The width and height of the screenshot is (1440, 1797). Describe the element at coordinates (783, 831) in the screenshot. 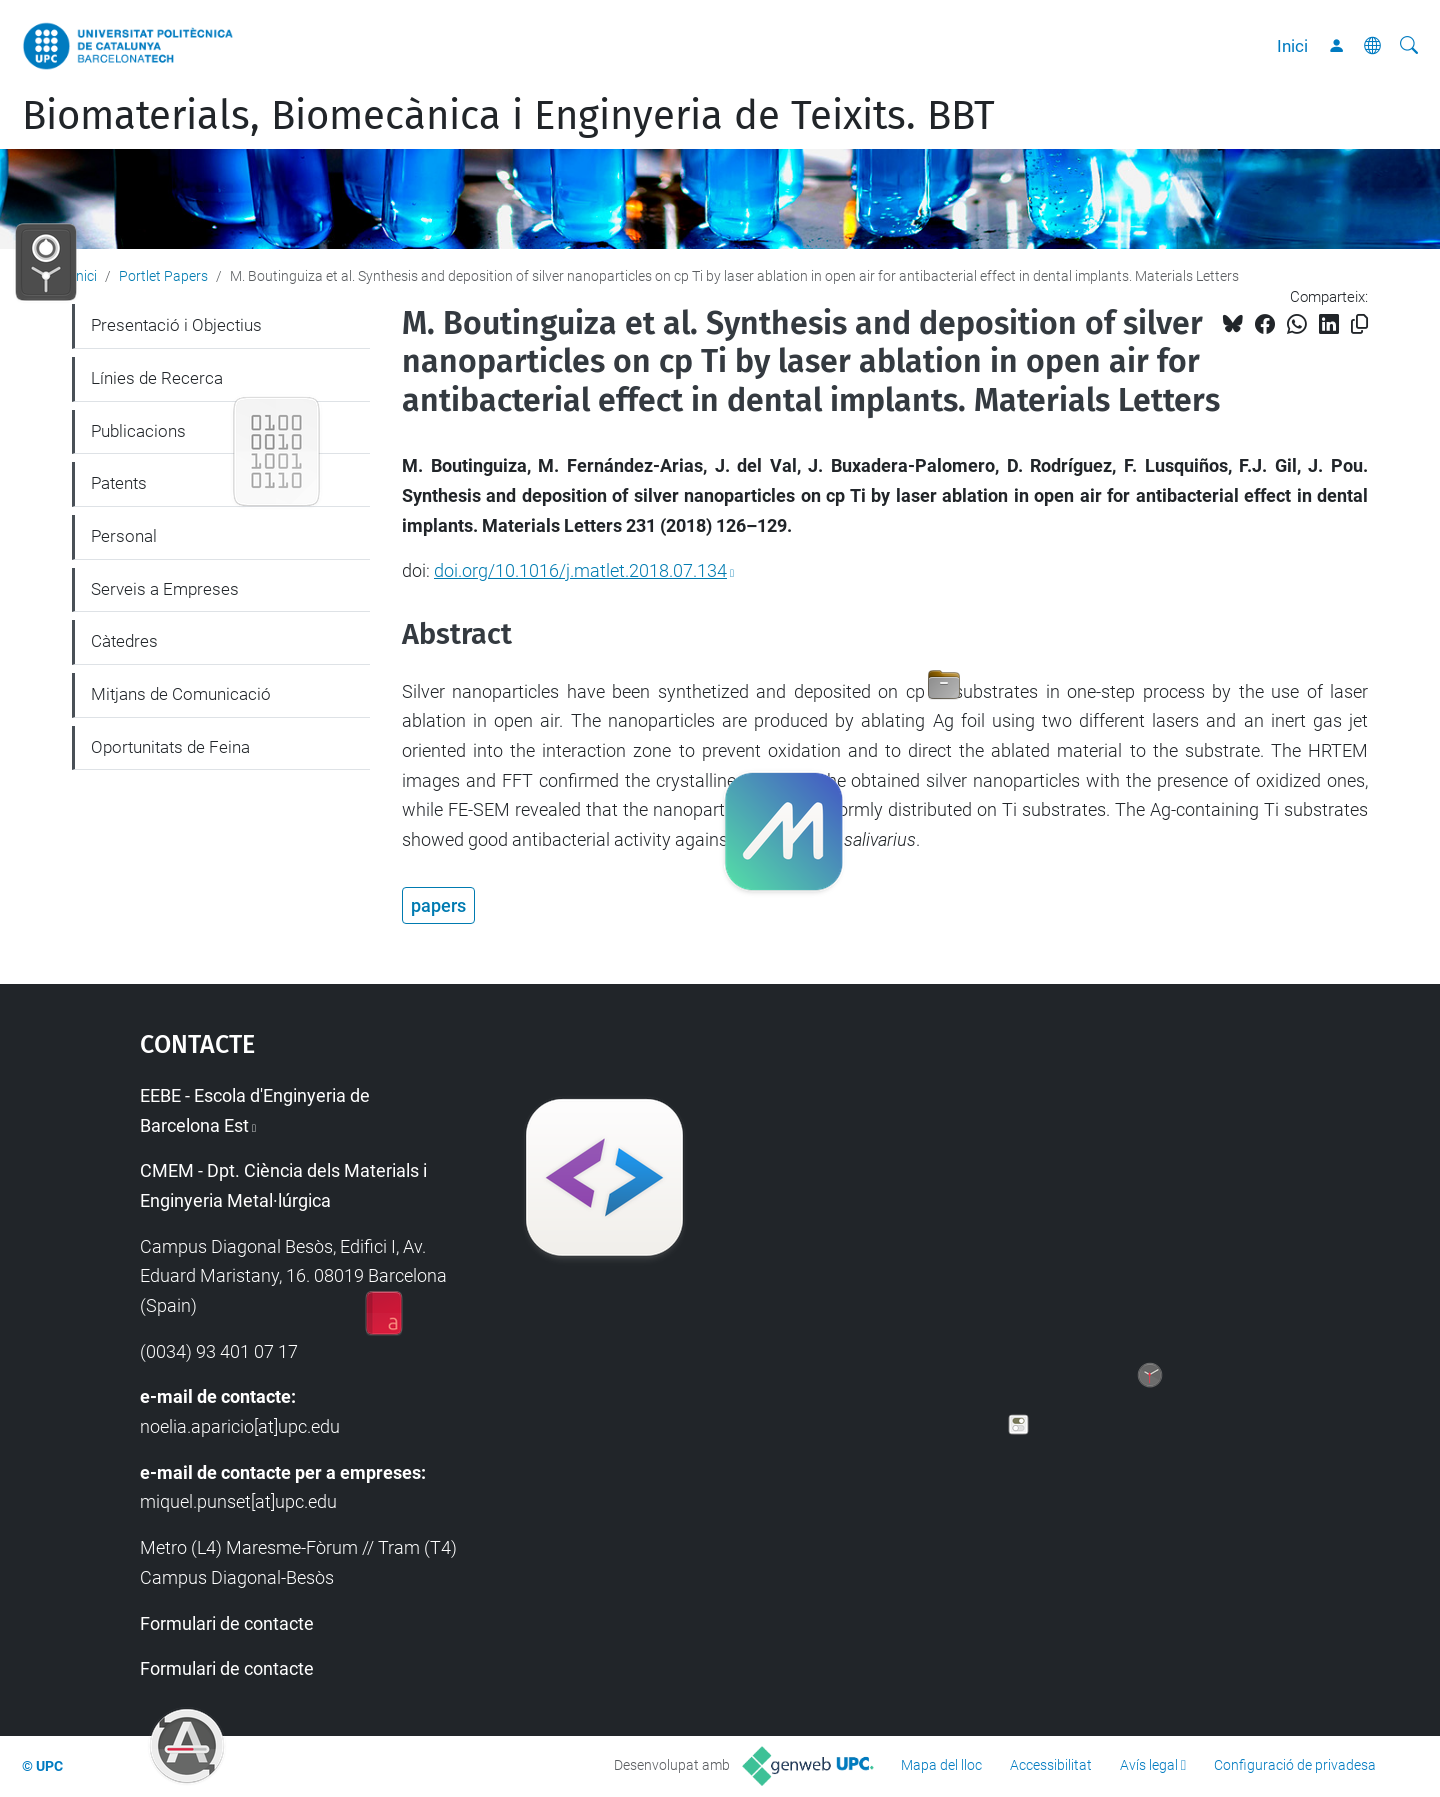

I see `open the maxint app` at that location.